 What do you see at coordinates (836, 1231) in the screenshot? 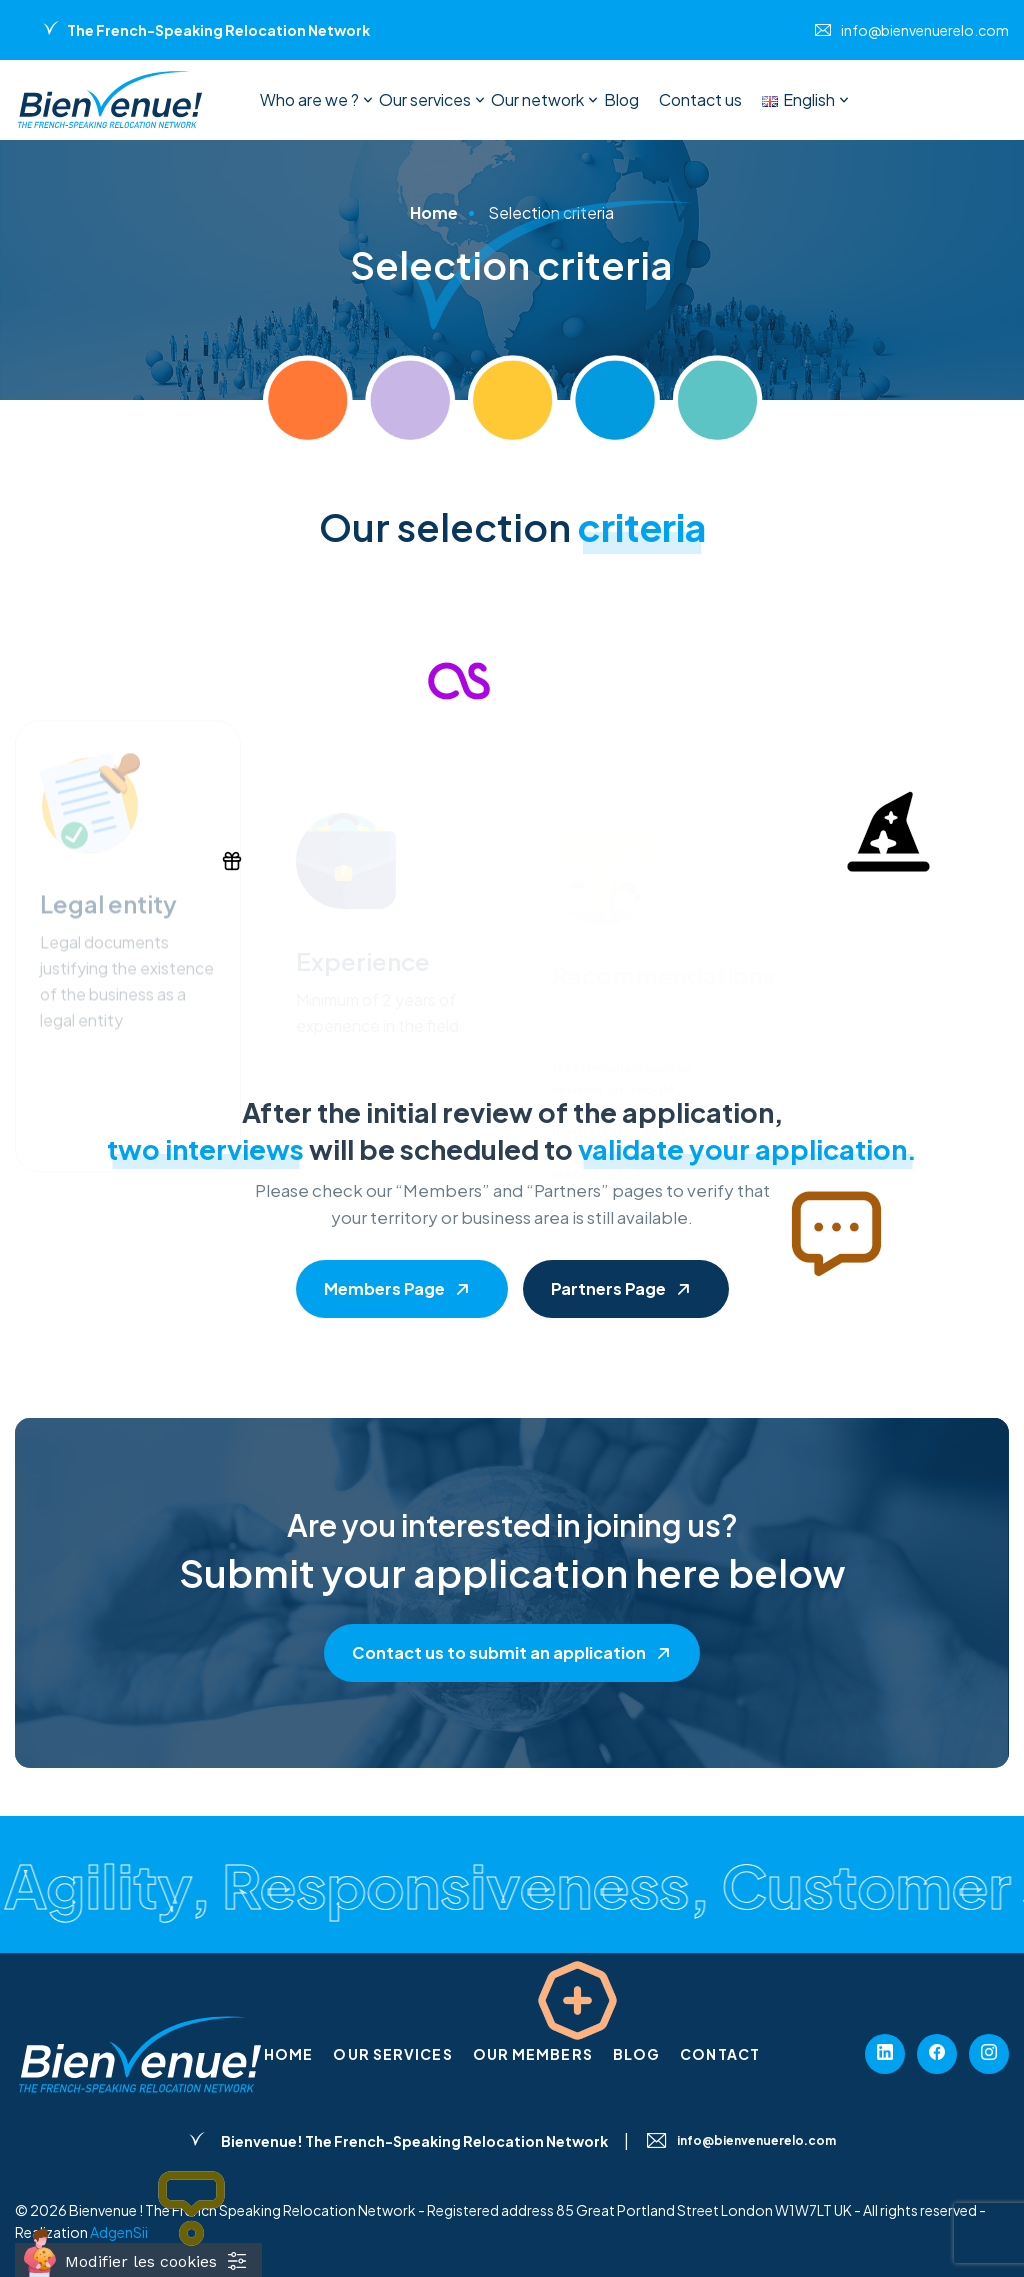
I see `open messaging or chat` at bounding box center [836, 1231].